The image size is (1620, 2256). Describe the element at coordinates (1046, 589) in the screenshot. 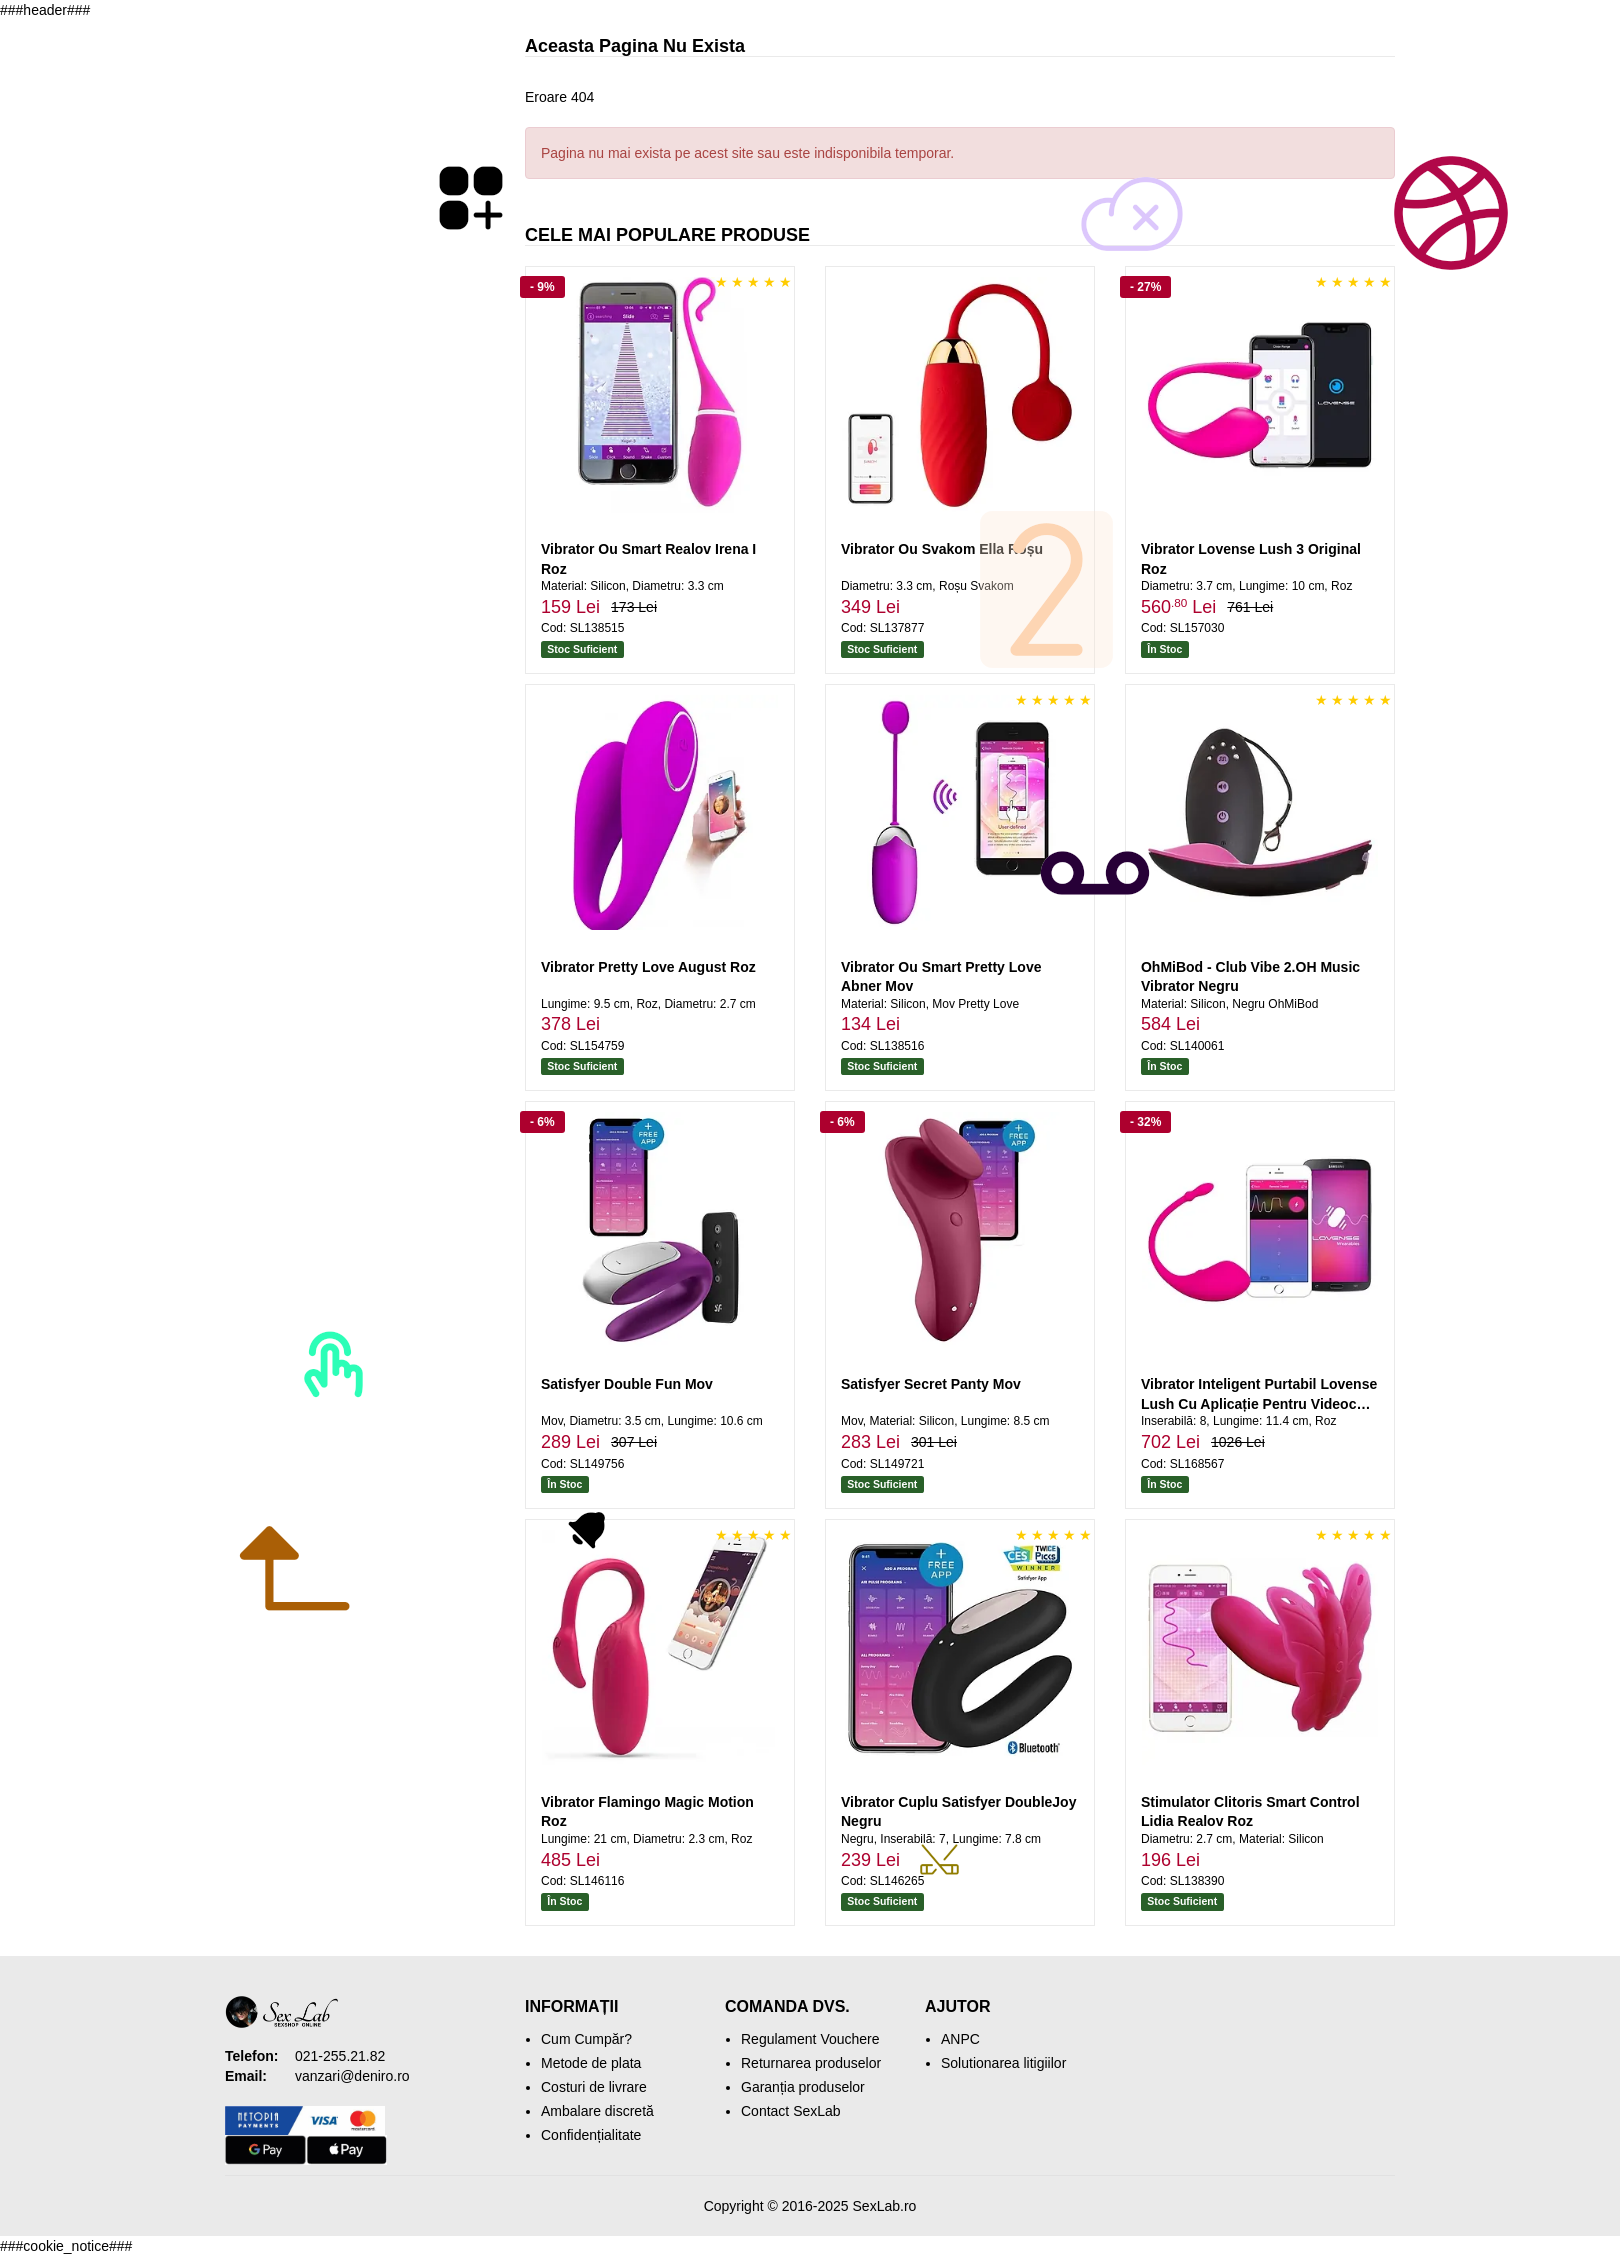

I see `indicates step two in a multi-step process` at that location.